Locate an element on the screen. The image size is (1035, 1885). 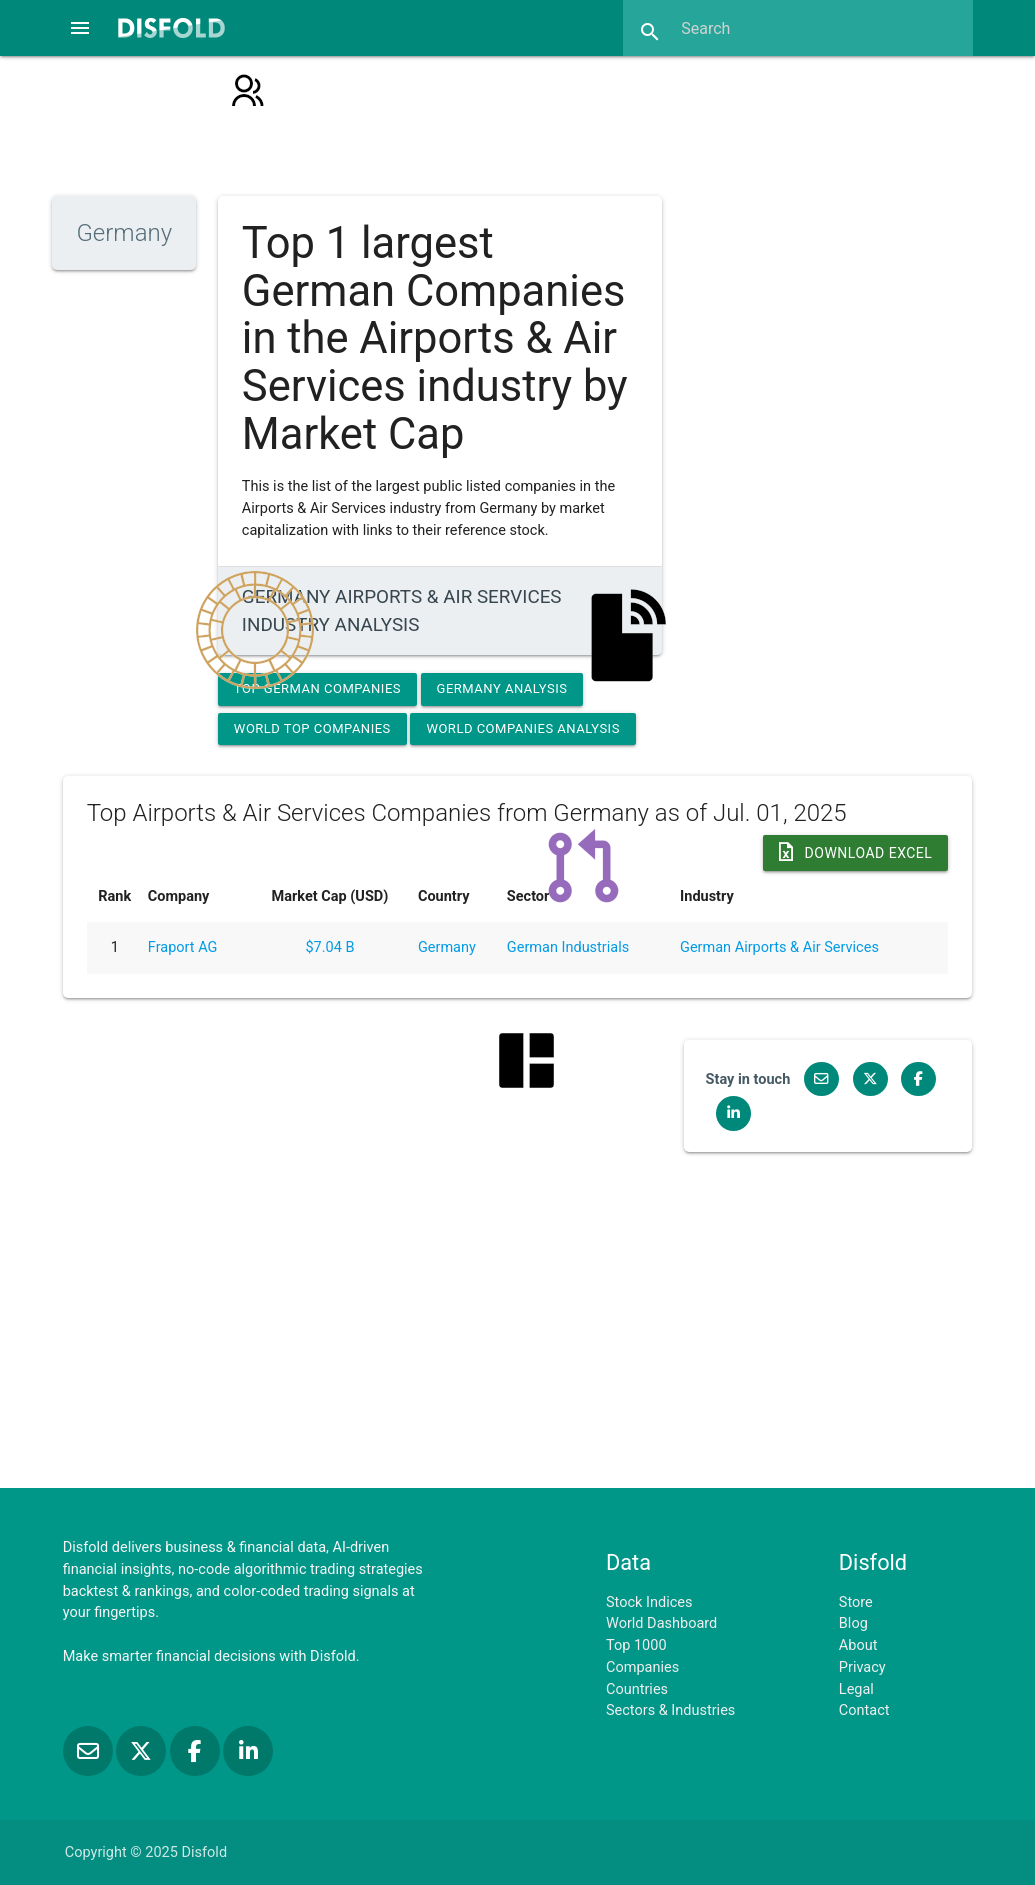
open the VSCO photo editing app is located at coordinates (255, 630).